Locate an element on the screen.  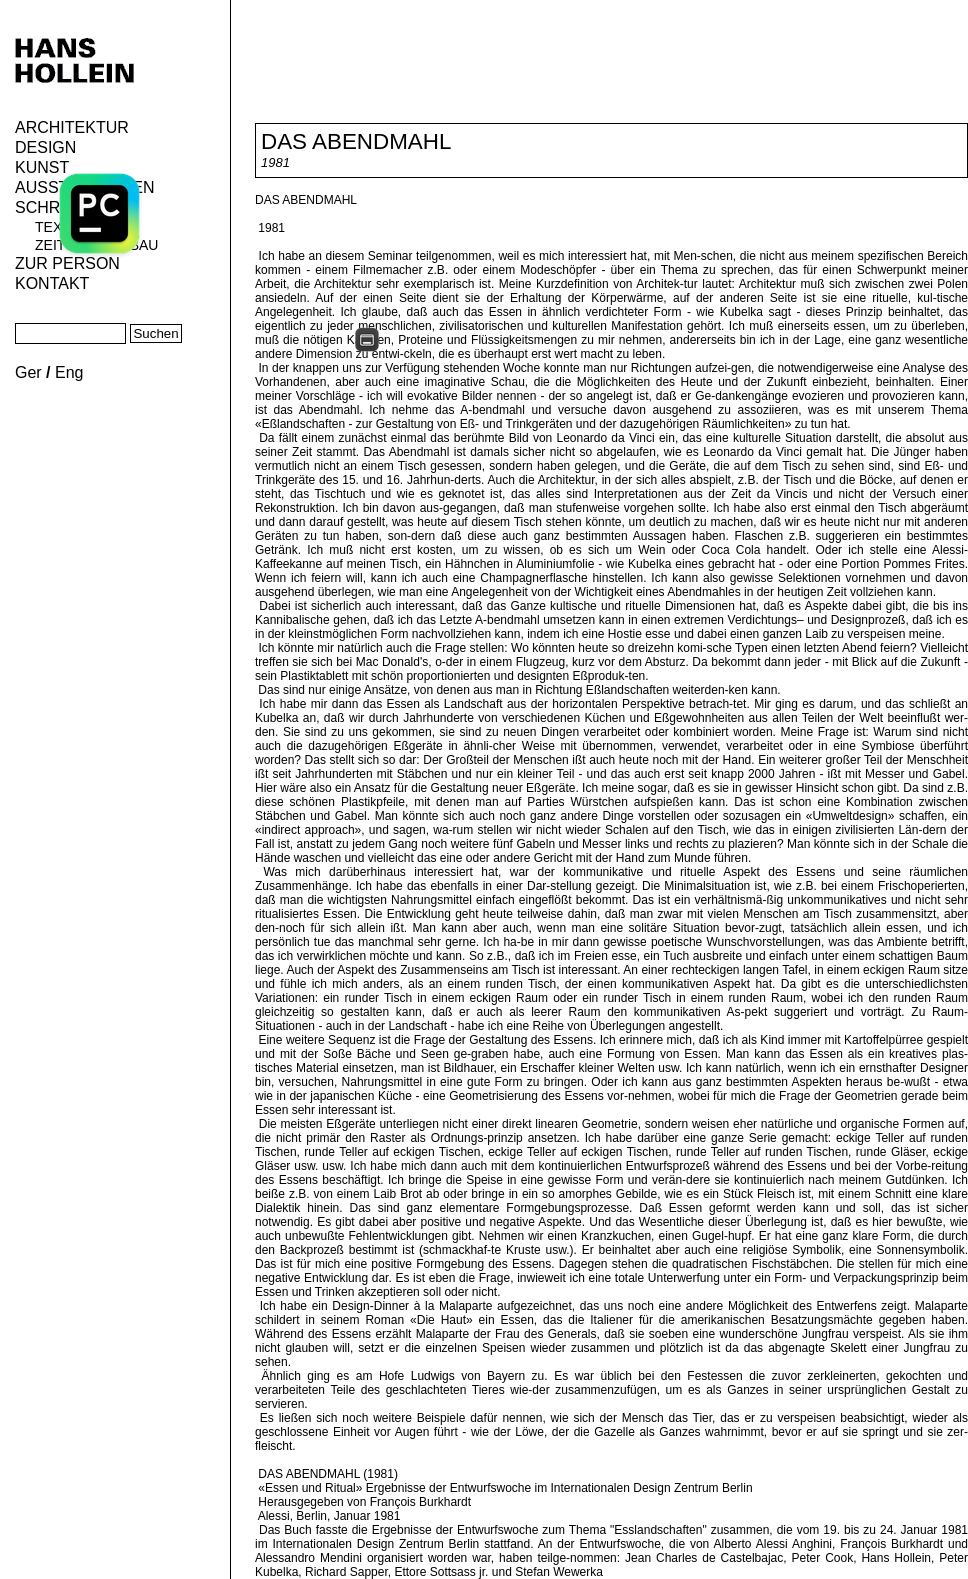
open PyCharm IDE is located at coordinates (99, 213).